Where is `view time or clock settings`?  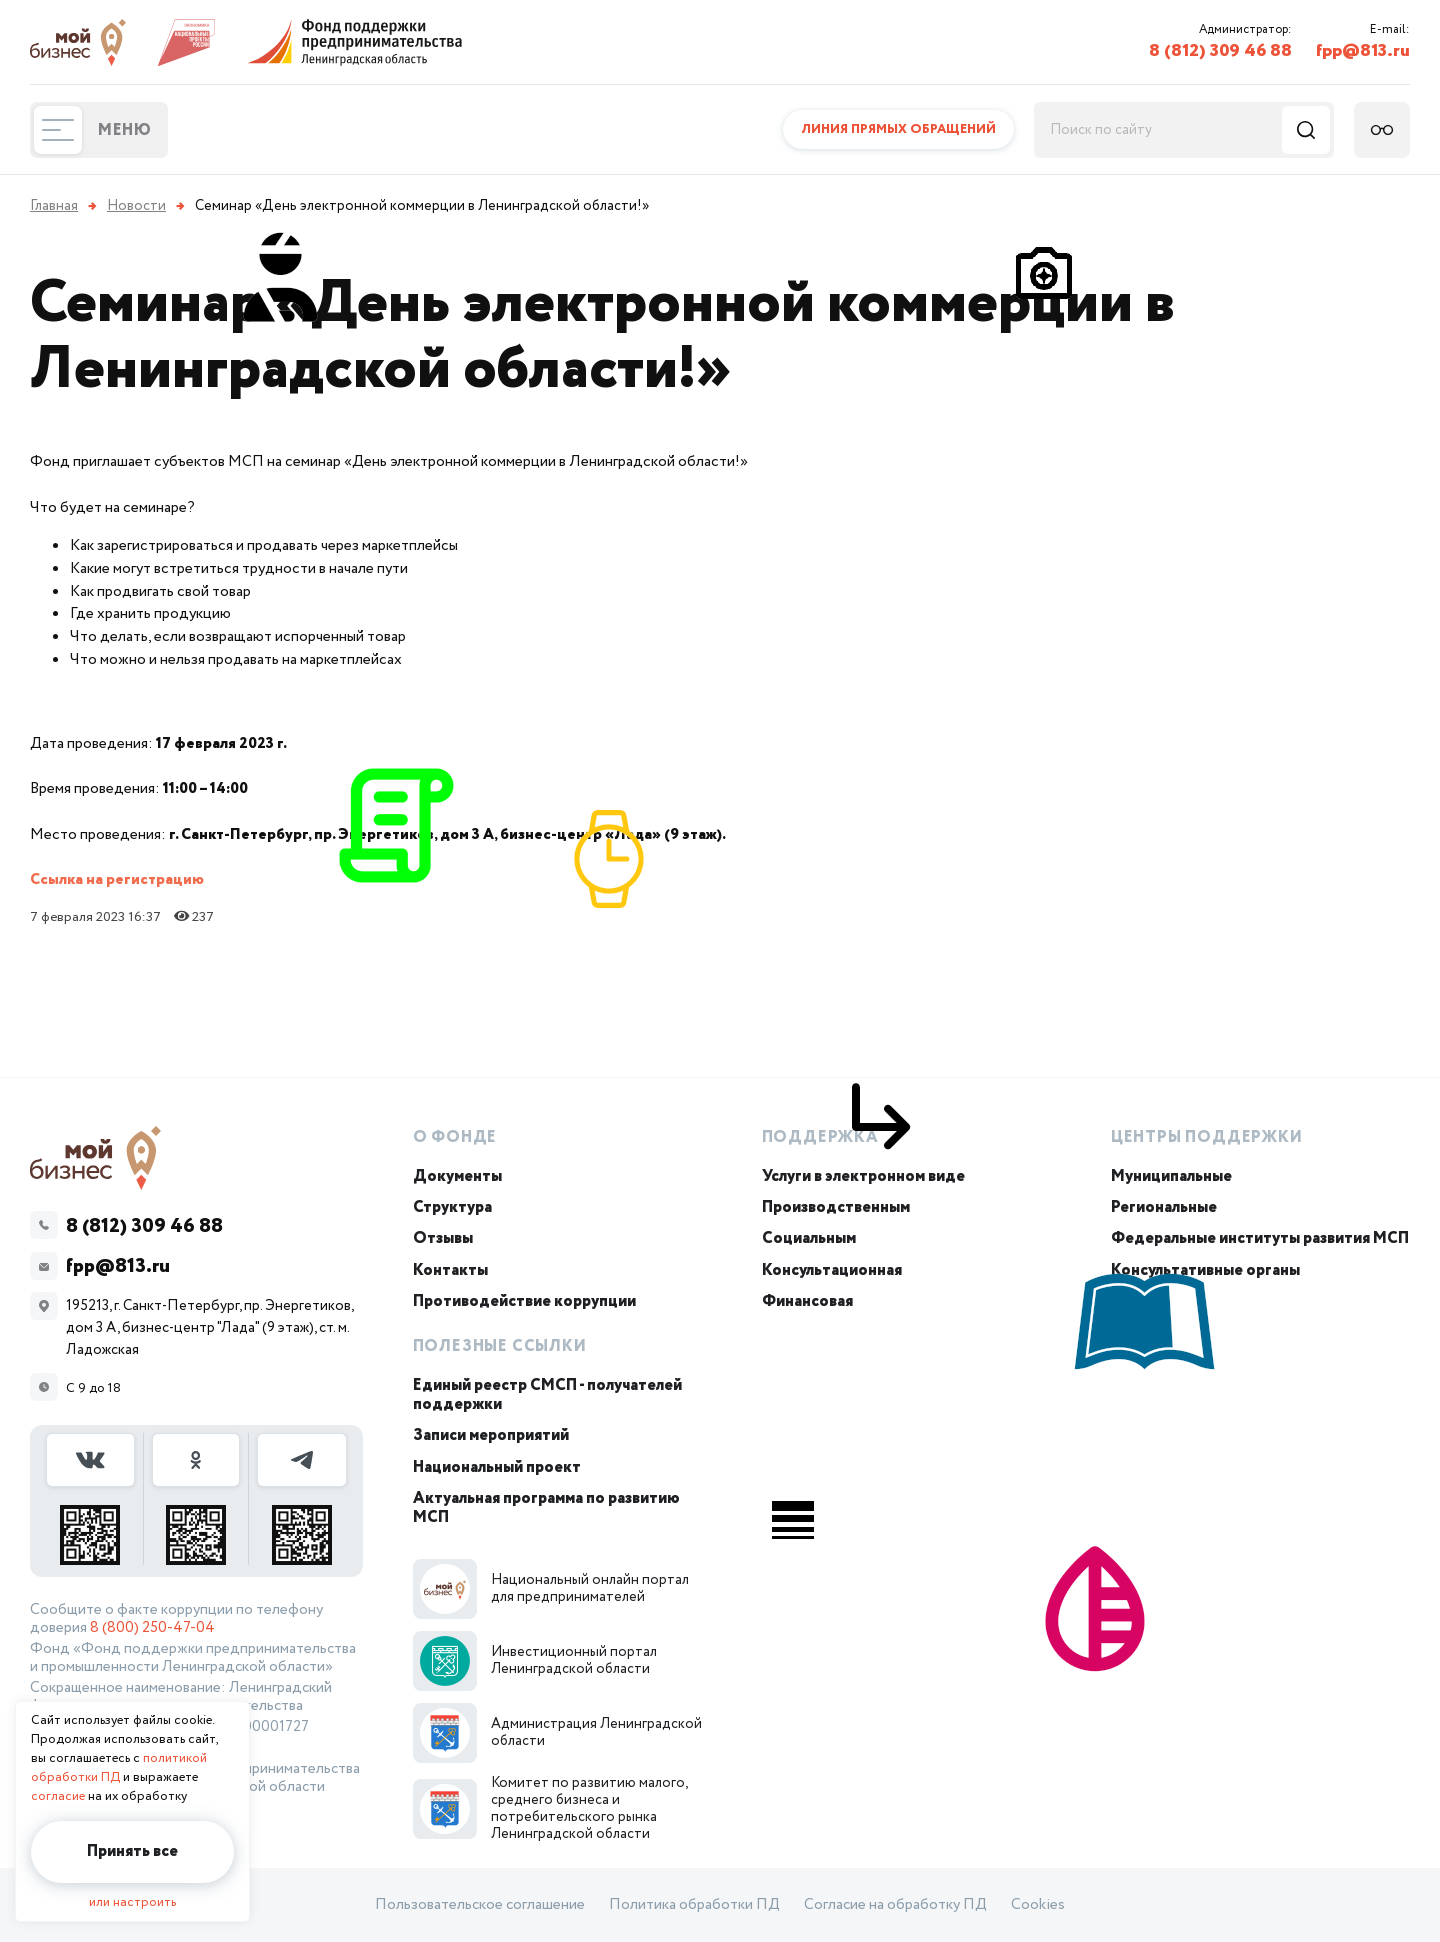 view time or clock settings is located at coordinates (609, 859).